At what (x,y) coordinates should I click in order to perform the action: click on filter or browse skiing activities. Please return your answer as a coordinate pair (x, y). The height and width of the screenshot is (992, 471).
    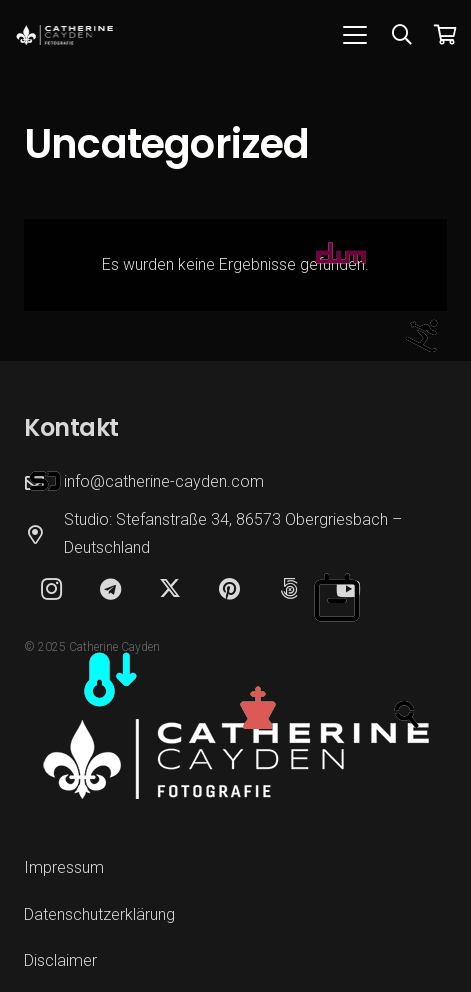
    Looking at the image, I should click on (423, 335).